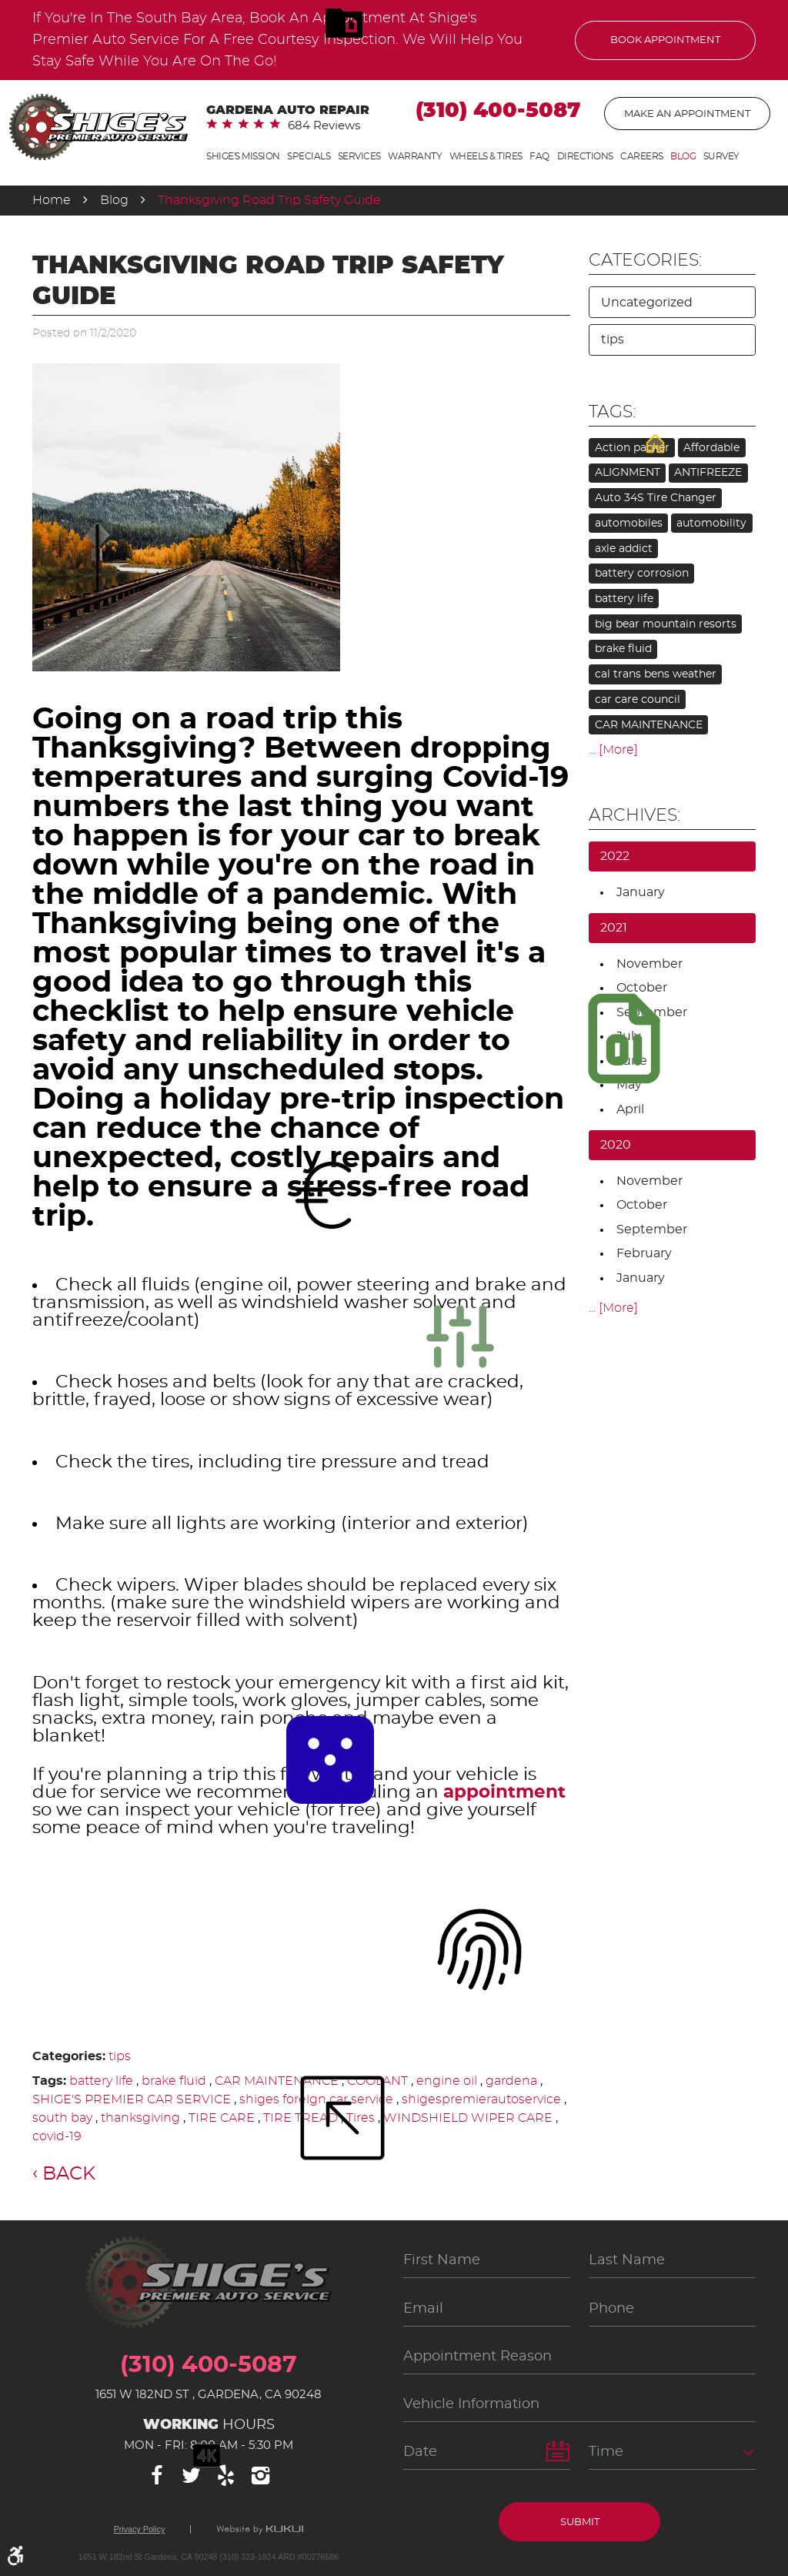  I want to click on navigate to previous or parent section, so click(342, 2118).